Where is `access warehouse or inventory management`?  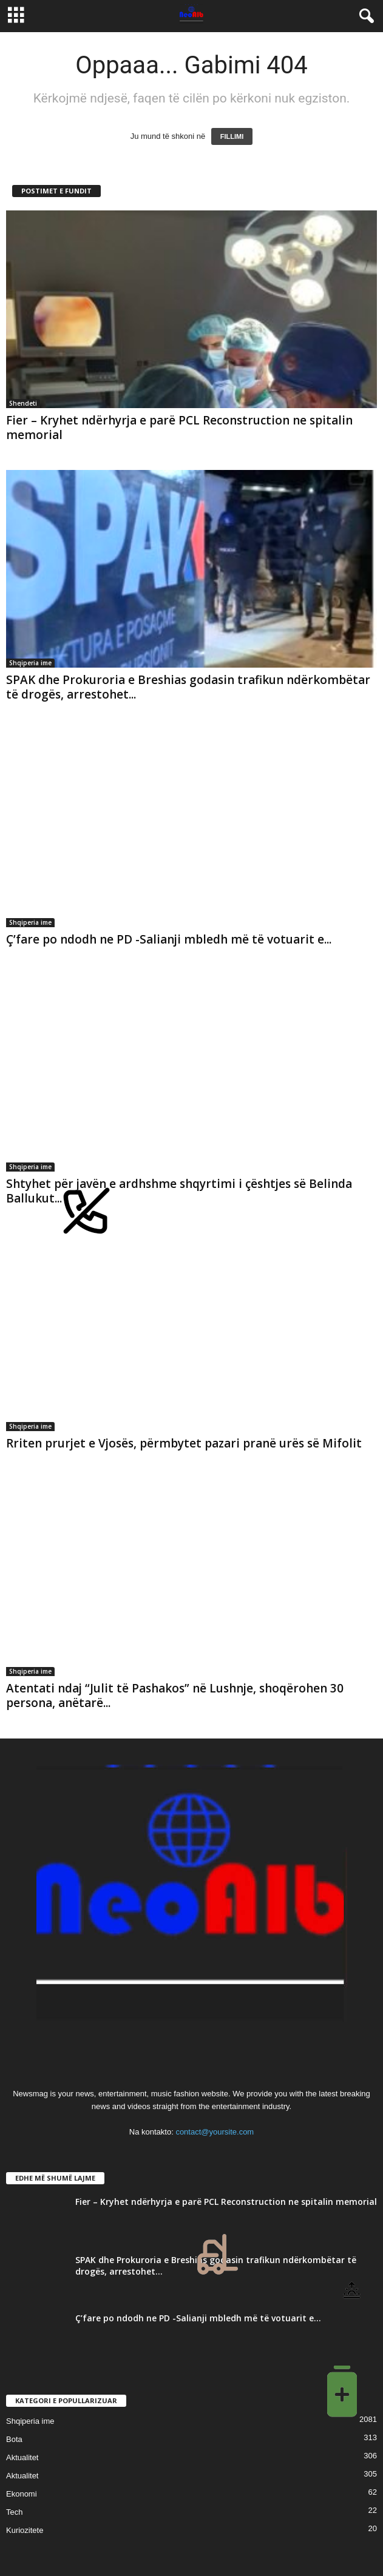
access warehouse or inventory management is located at coordinates (217, 2255).